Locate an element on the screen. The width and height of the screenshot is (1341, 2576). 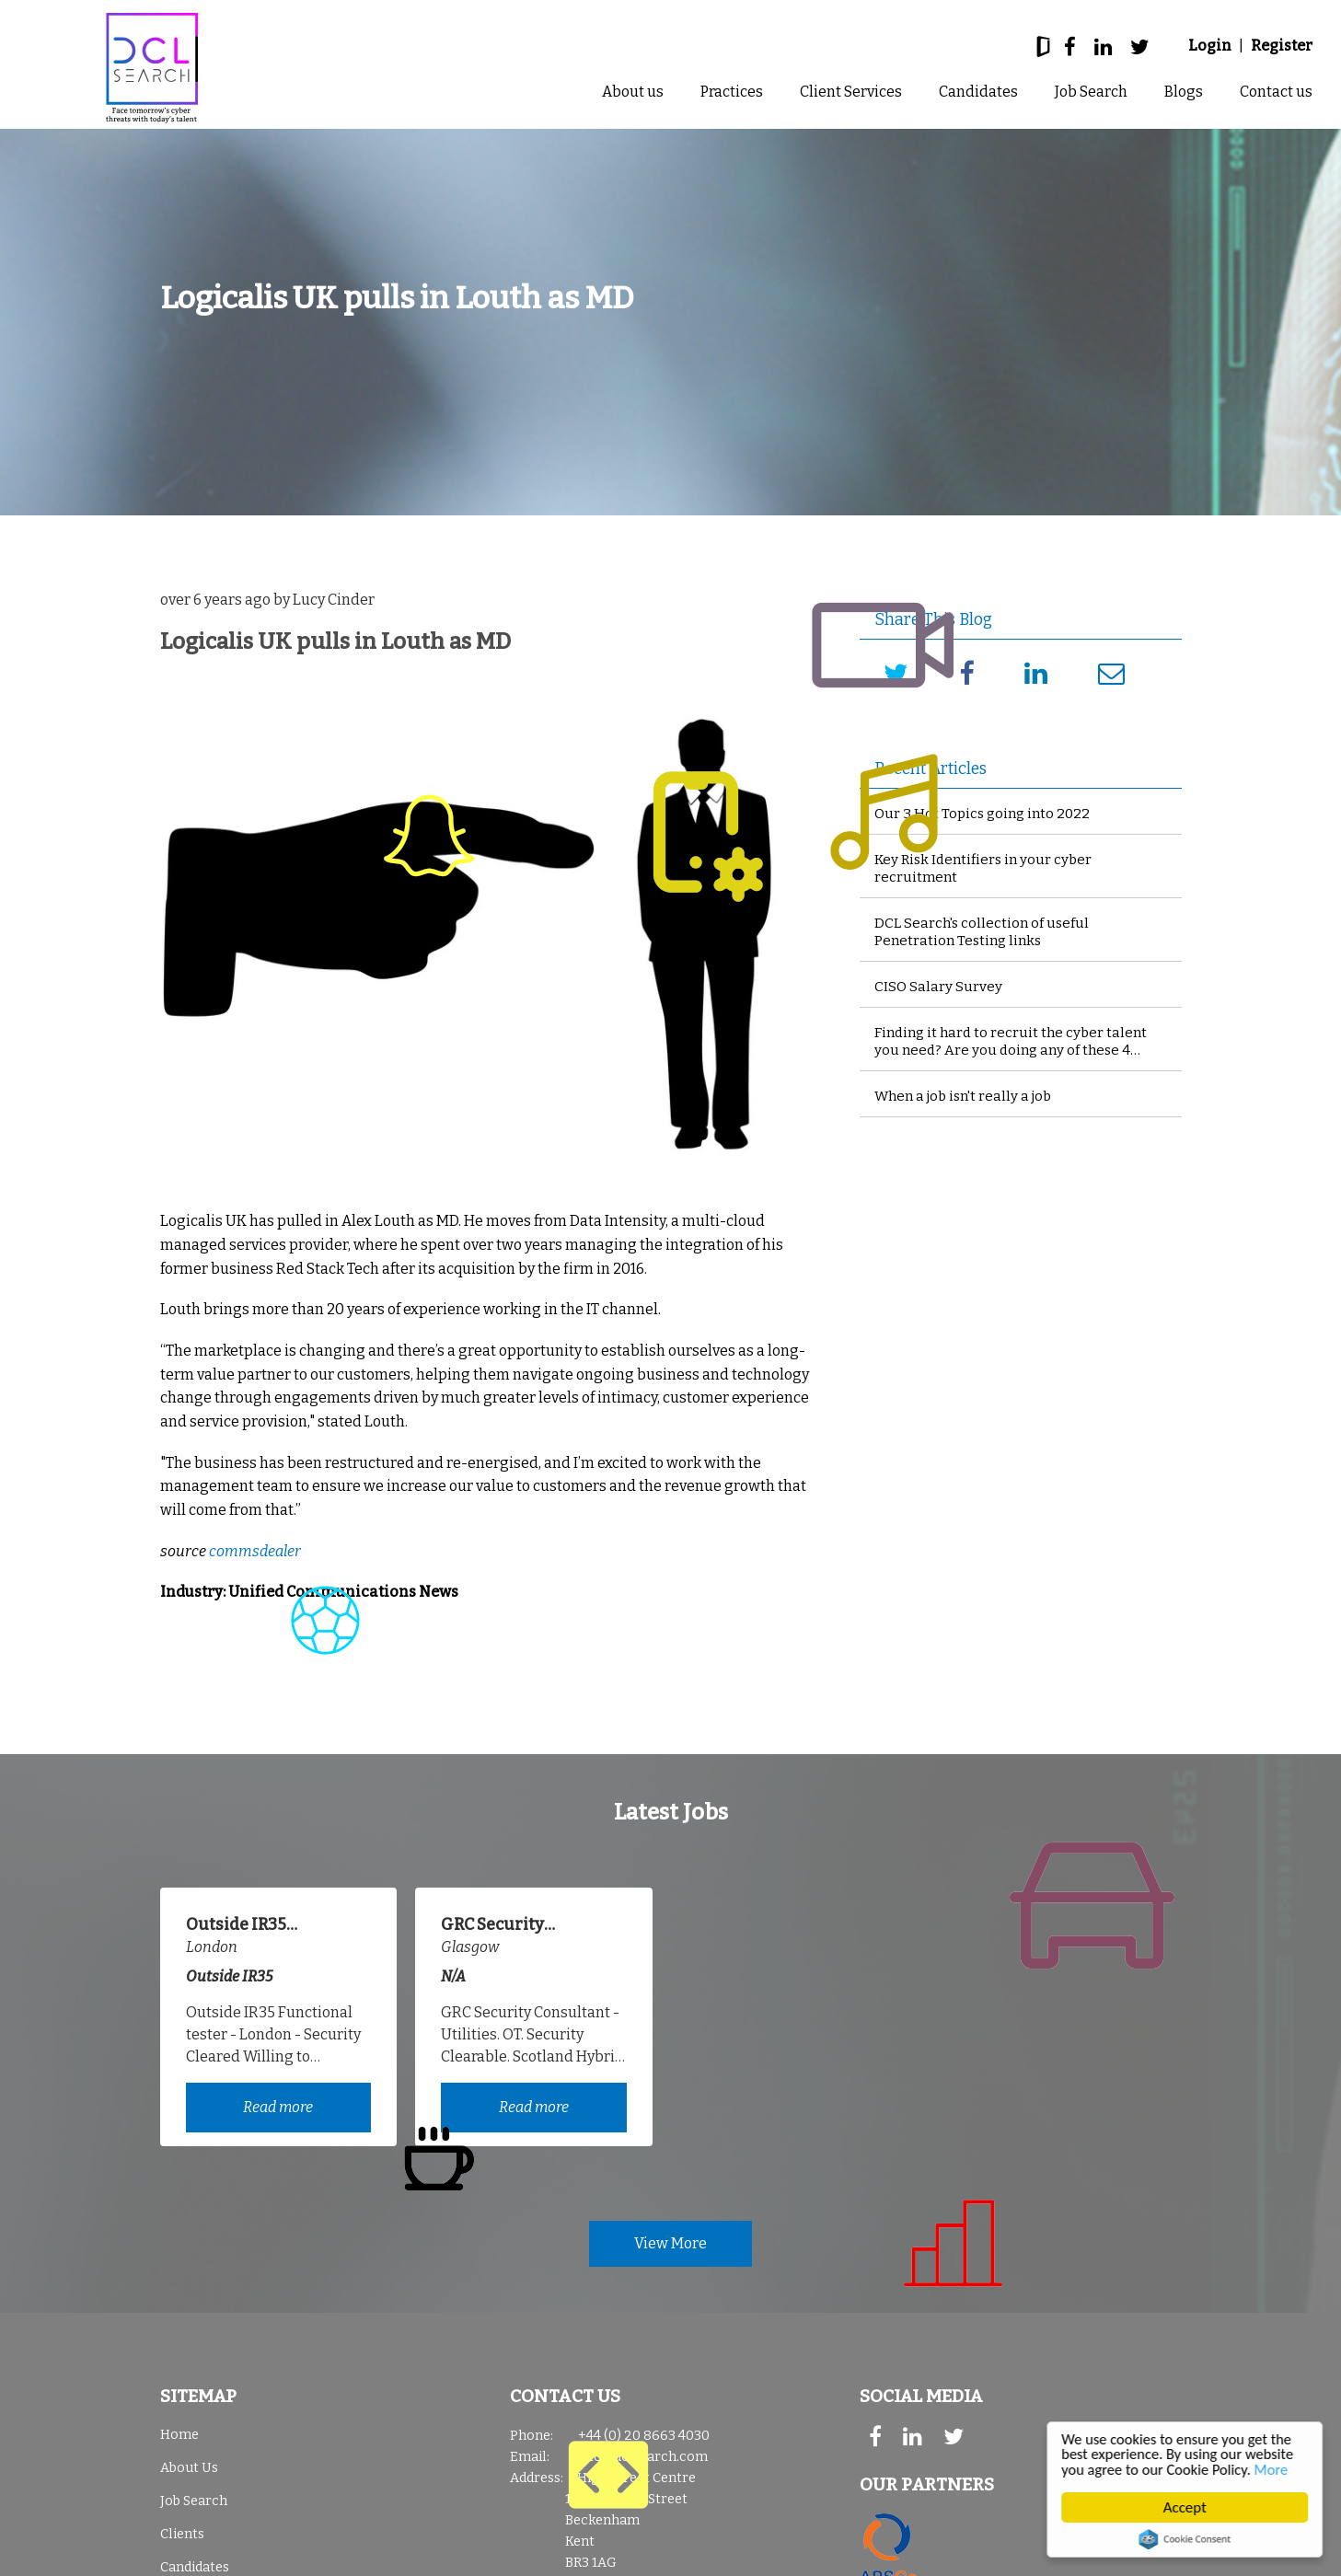
find nearby coffee shops or cafes is located at coordinates (436, 2161).